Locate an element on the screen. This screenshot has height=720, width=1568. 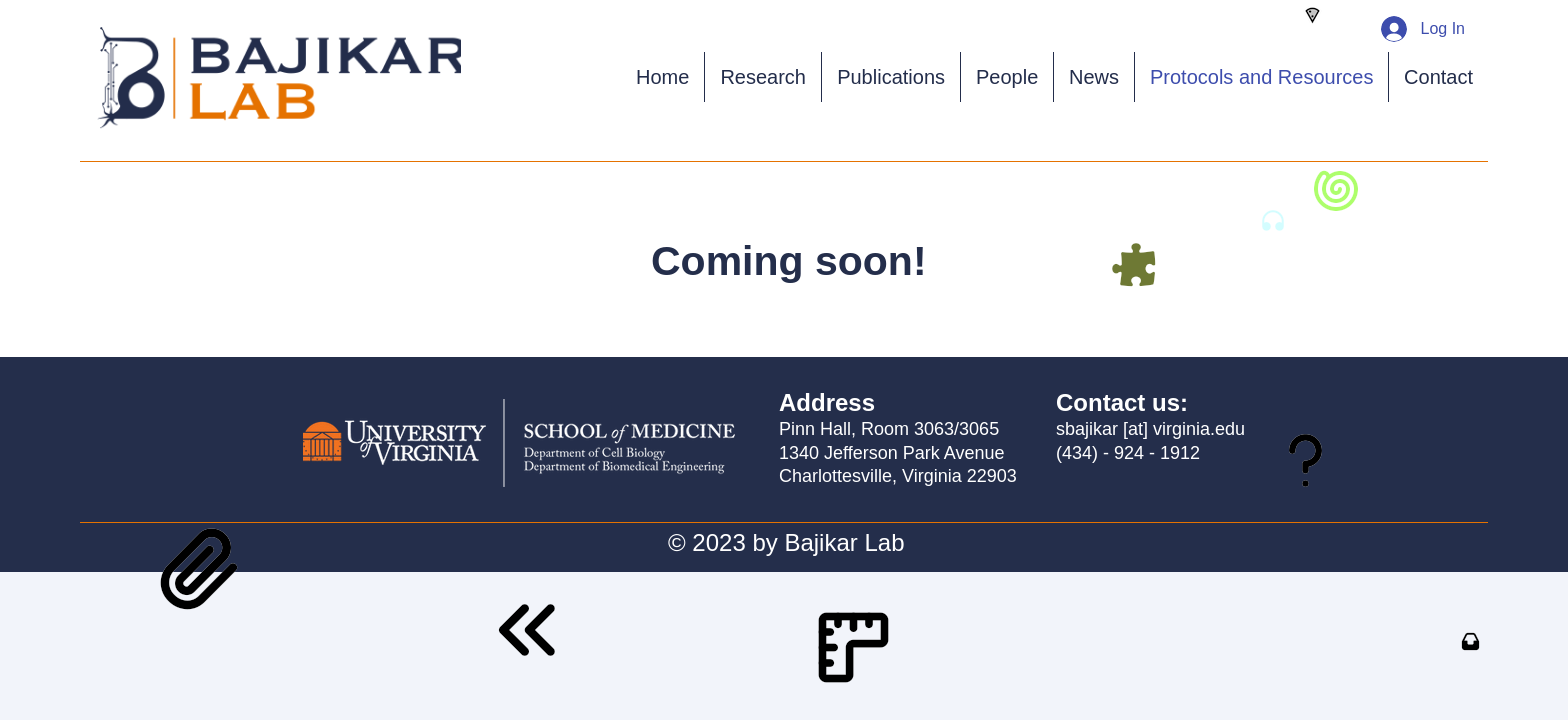
go back to the beginning is located at coordinates (529, 630).